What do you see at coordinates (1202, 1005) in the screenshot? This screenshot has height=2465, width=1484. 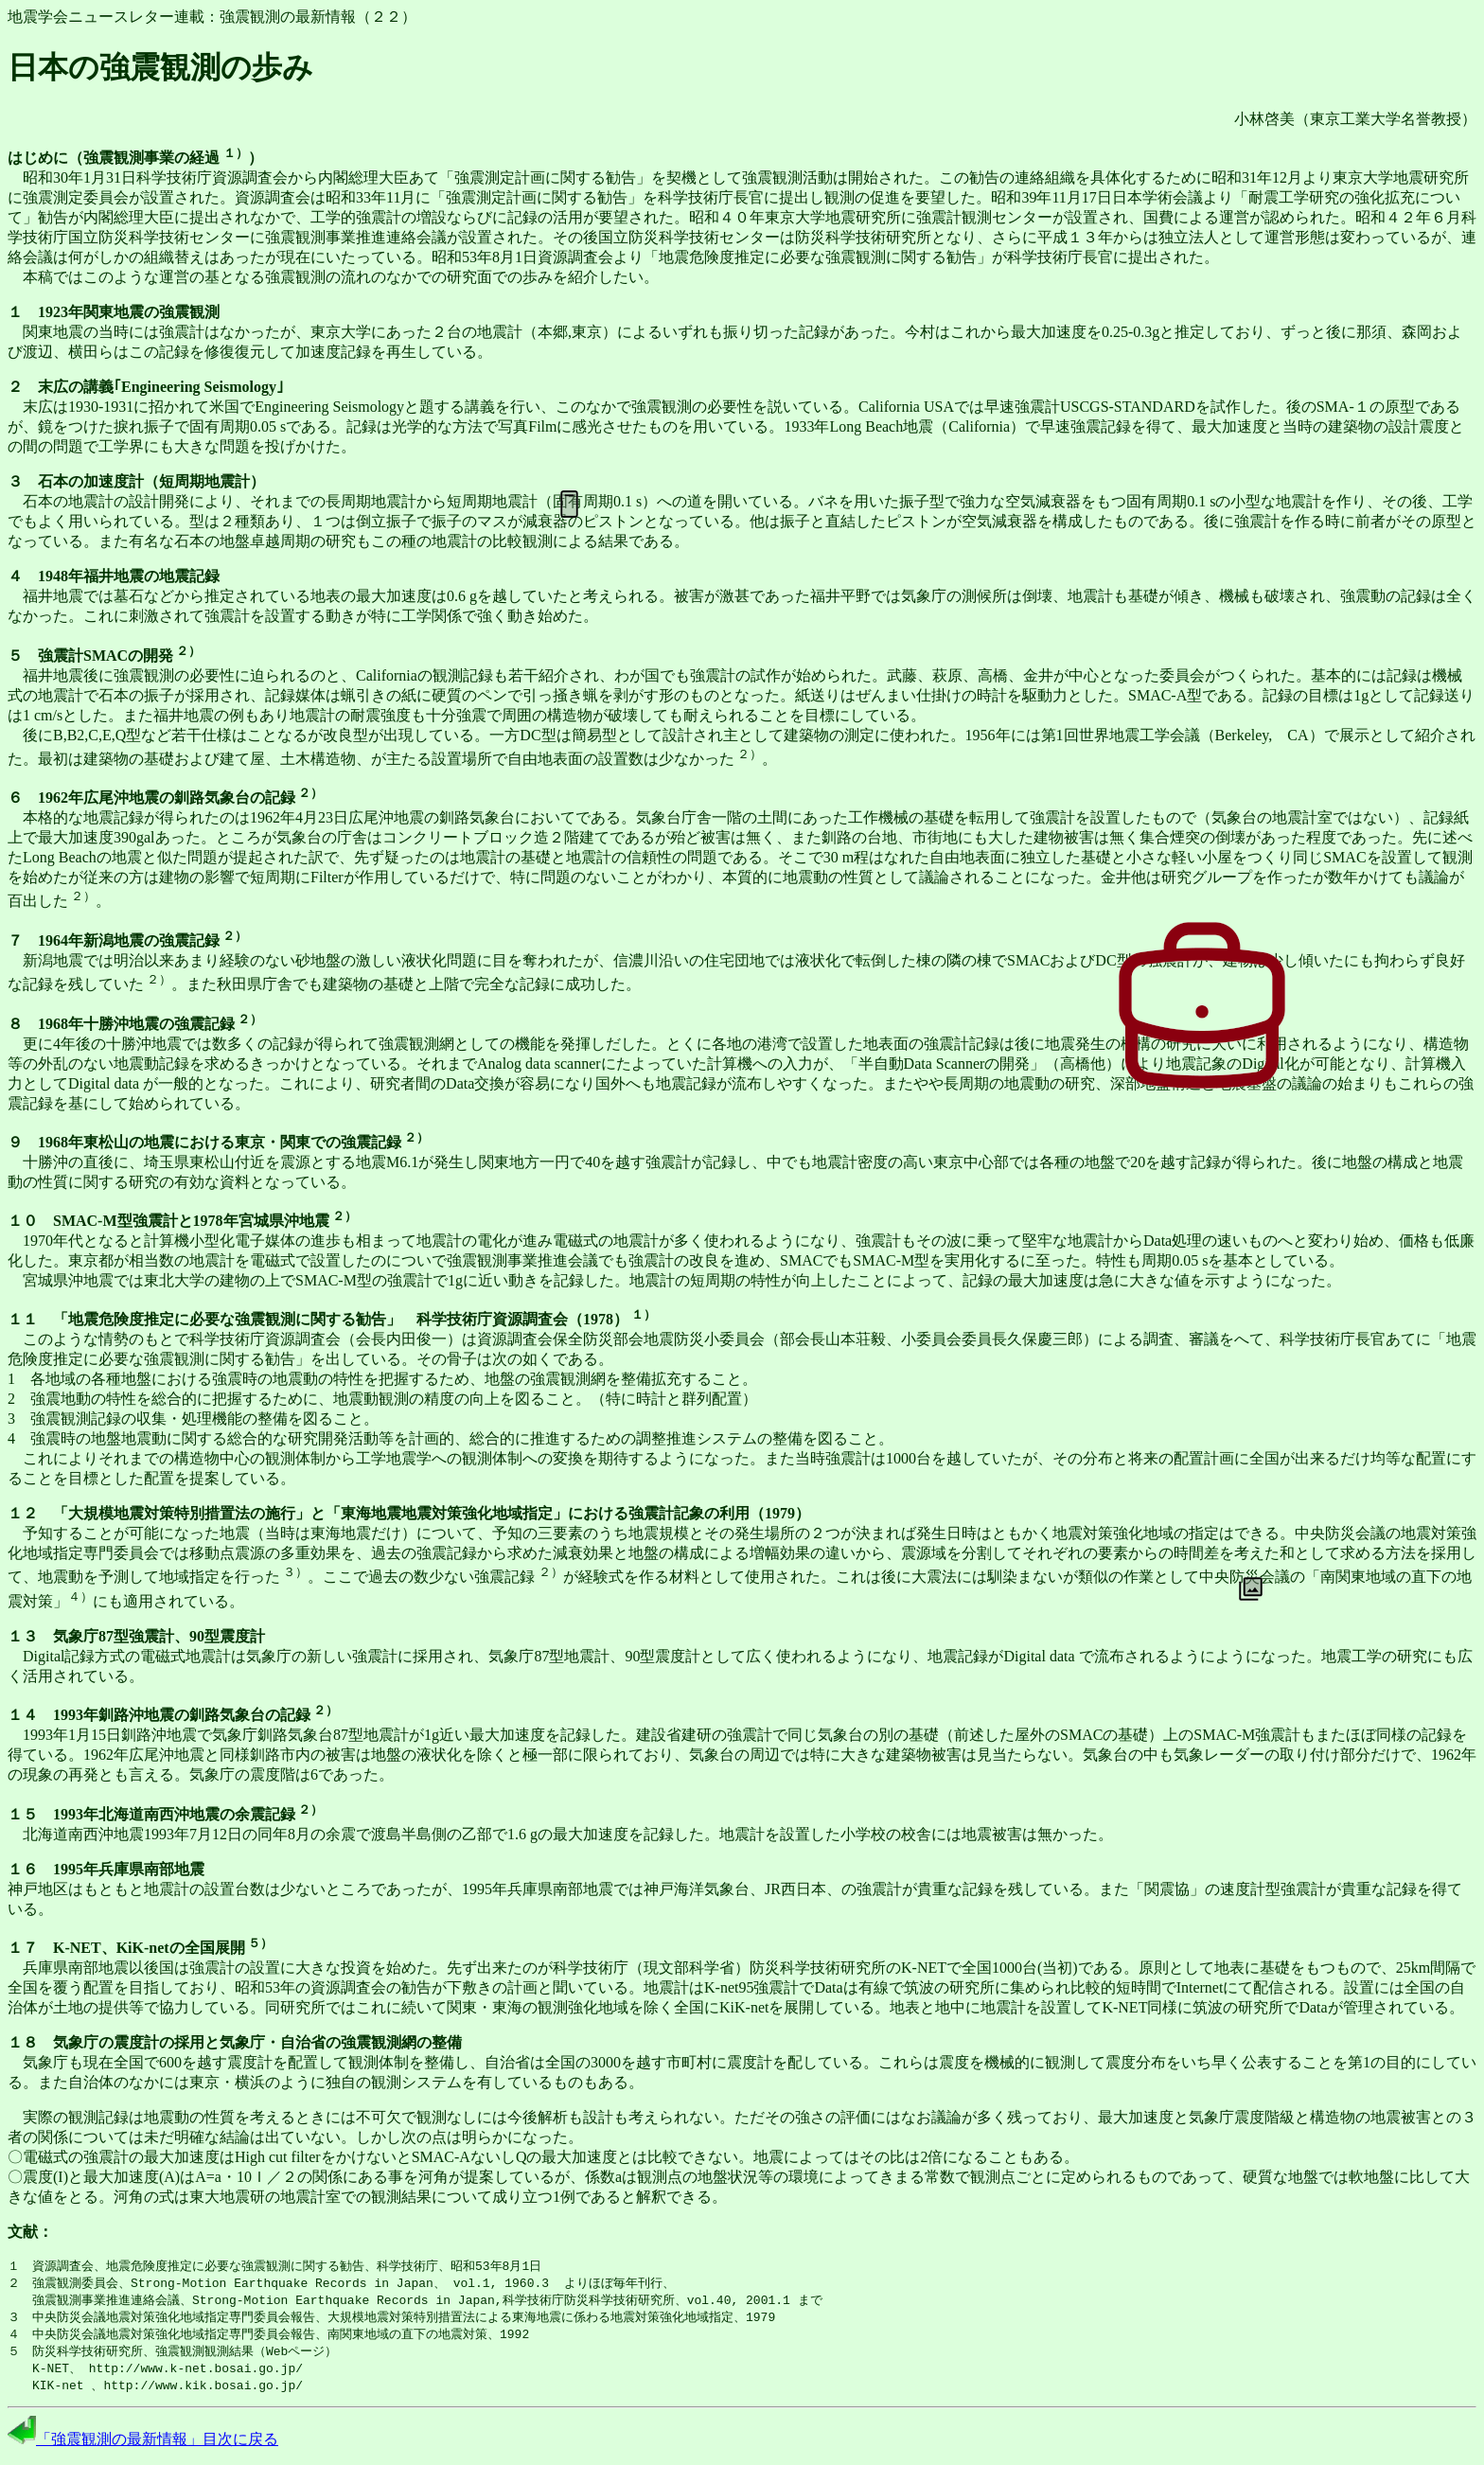 I see `access work or business documents` at bounding box center [1202, 1005].